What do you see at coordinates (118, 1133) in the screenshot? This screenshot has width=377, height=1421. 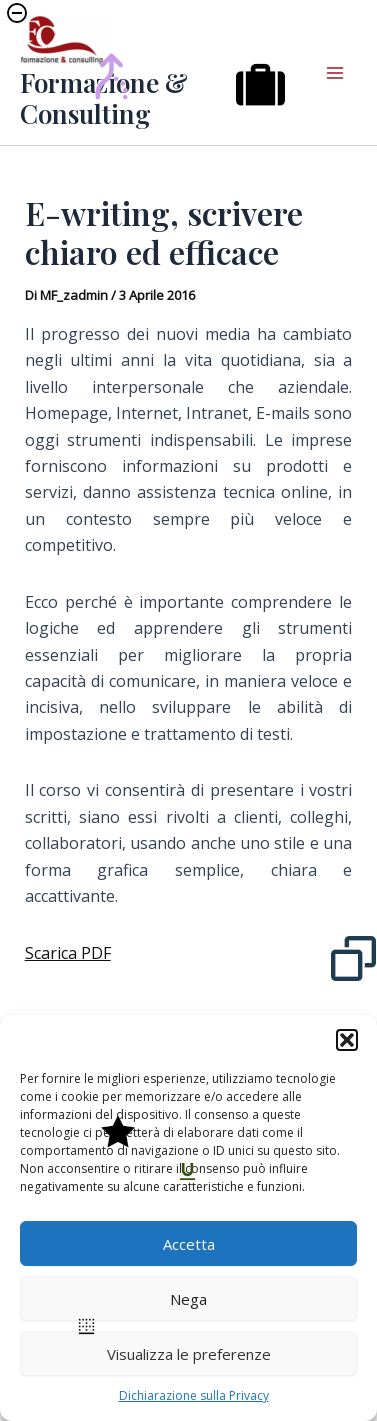 I see `add item to favorites` at bounding box center [118, 1133].